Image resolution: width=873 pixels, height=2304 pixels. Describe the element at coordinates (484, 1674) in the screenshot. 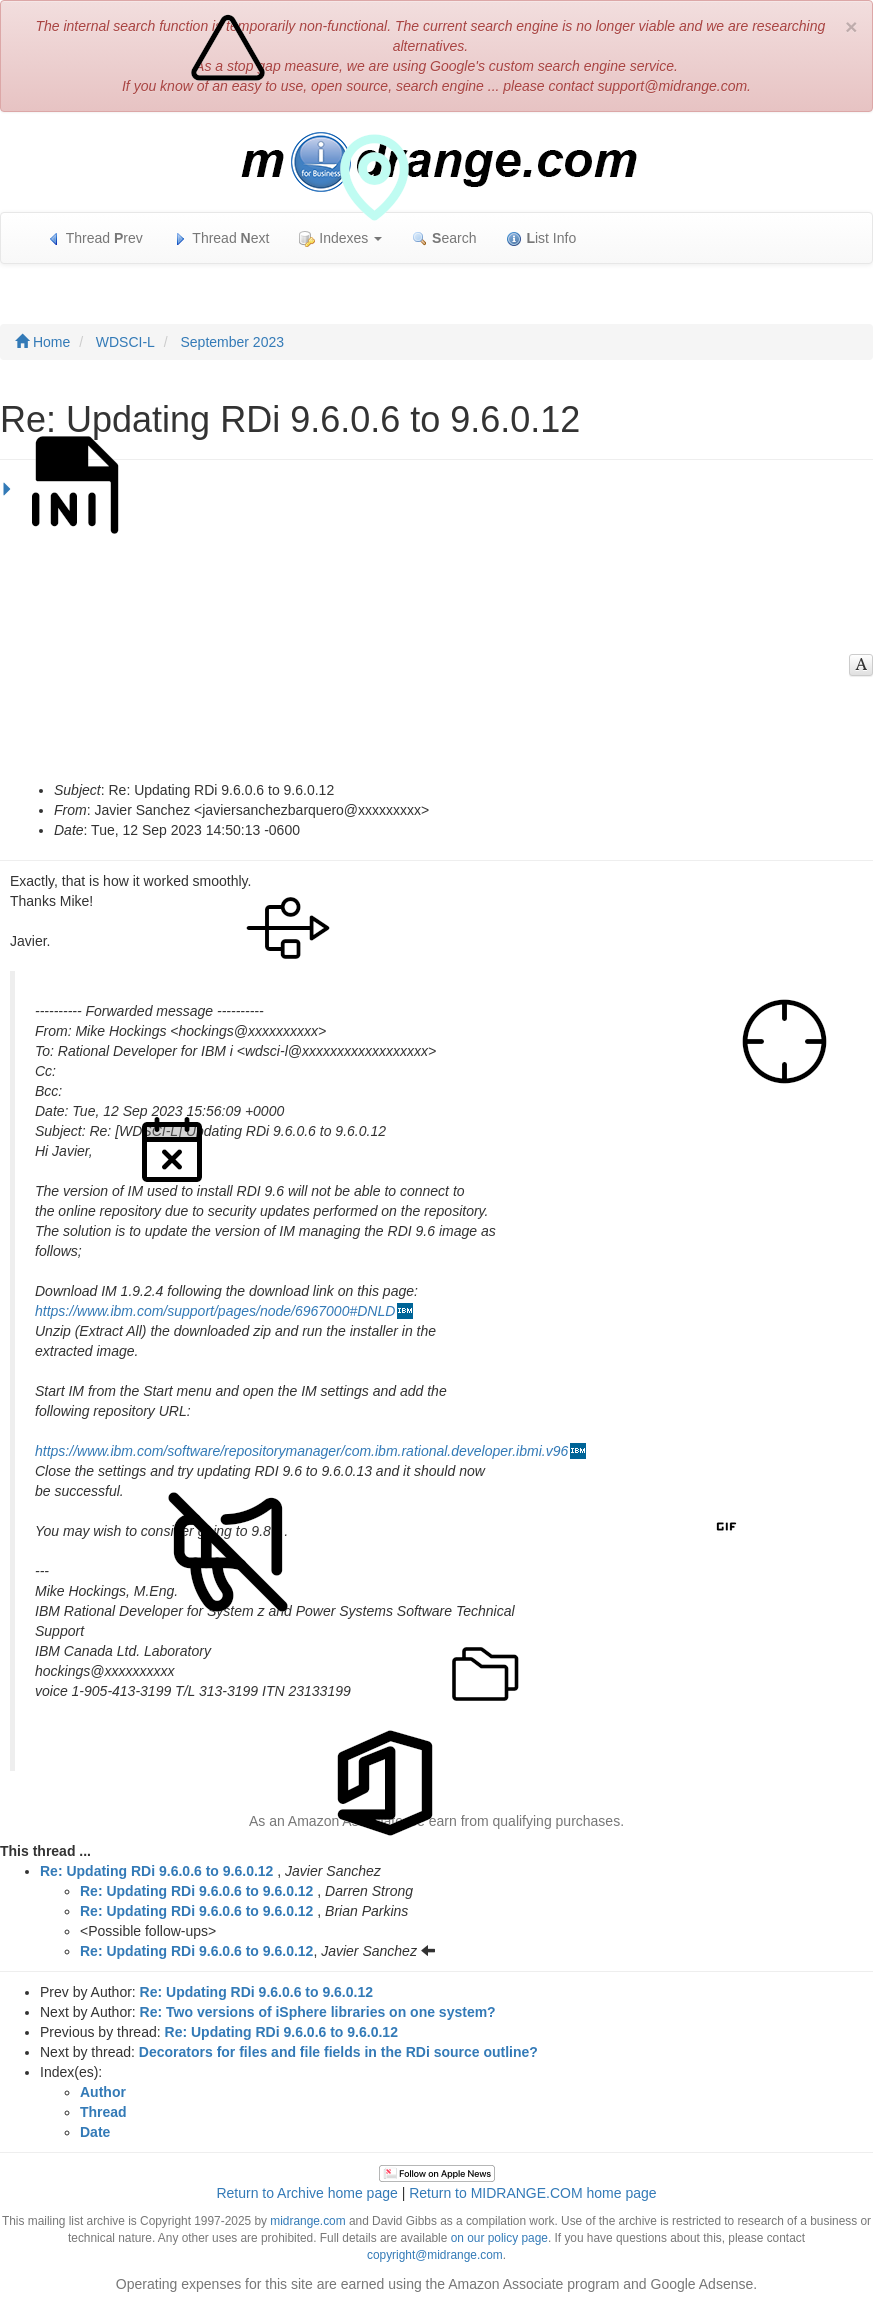

I see `browse all folders` at that location.